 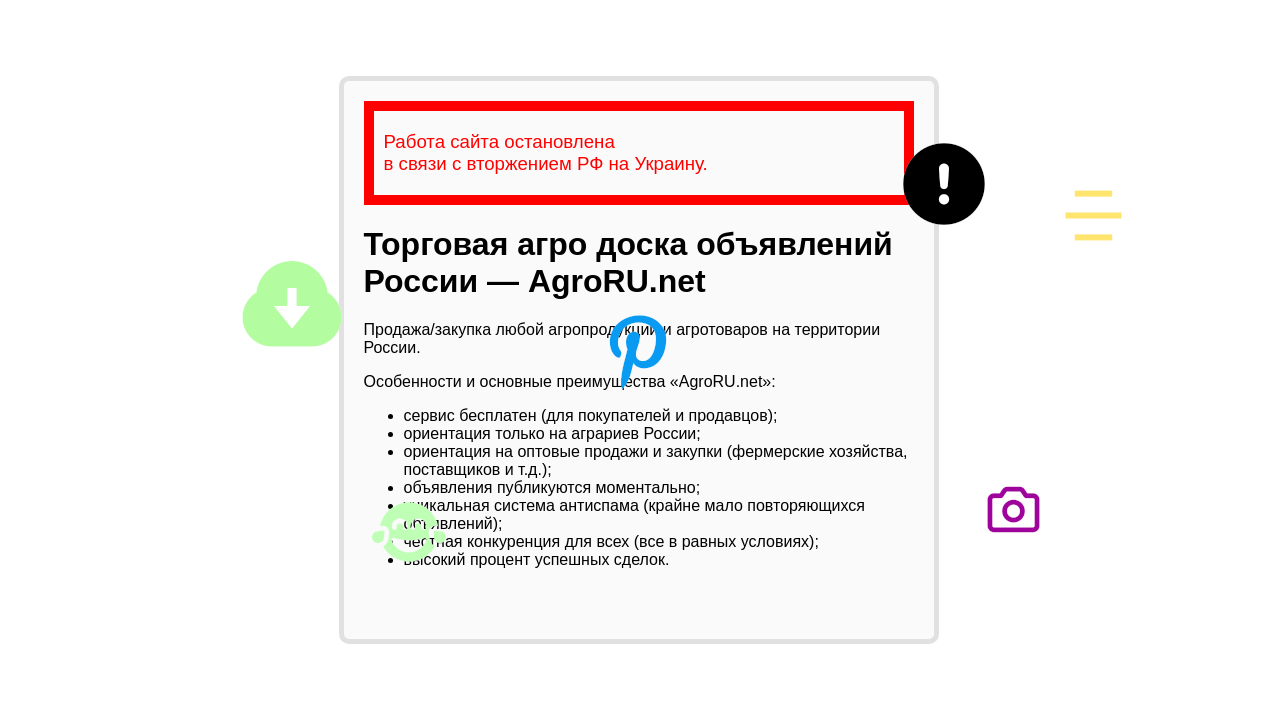 I want to click on download file from cloud storage, so click(x=292, y=306).